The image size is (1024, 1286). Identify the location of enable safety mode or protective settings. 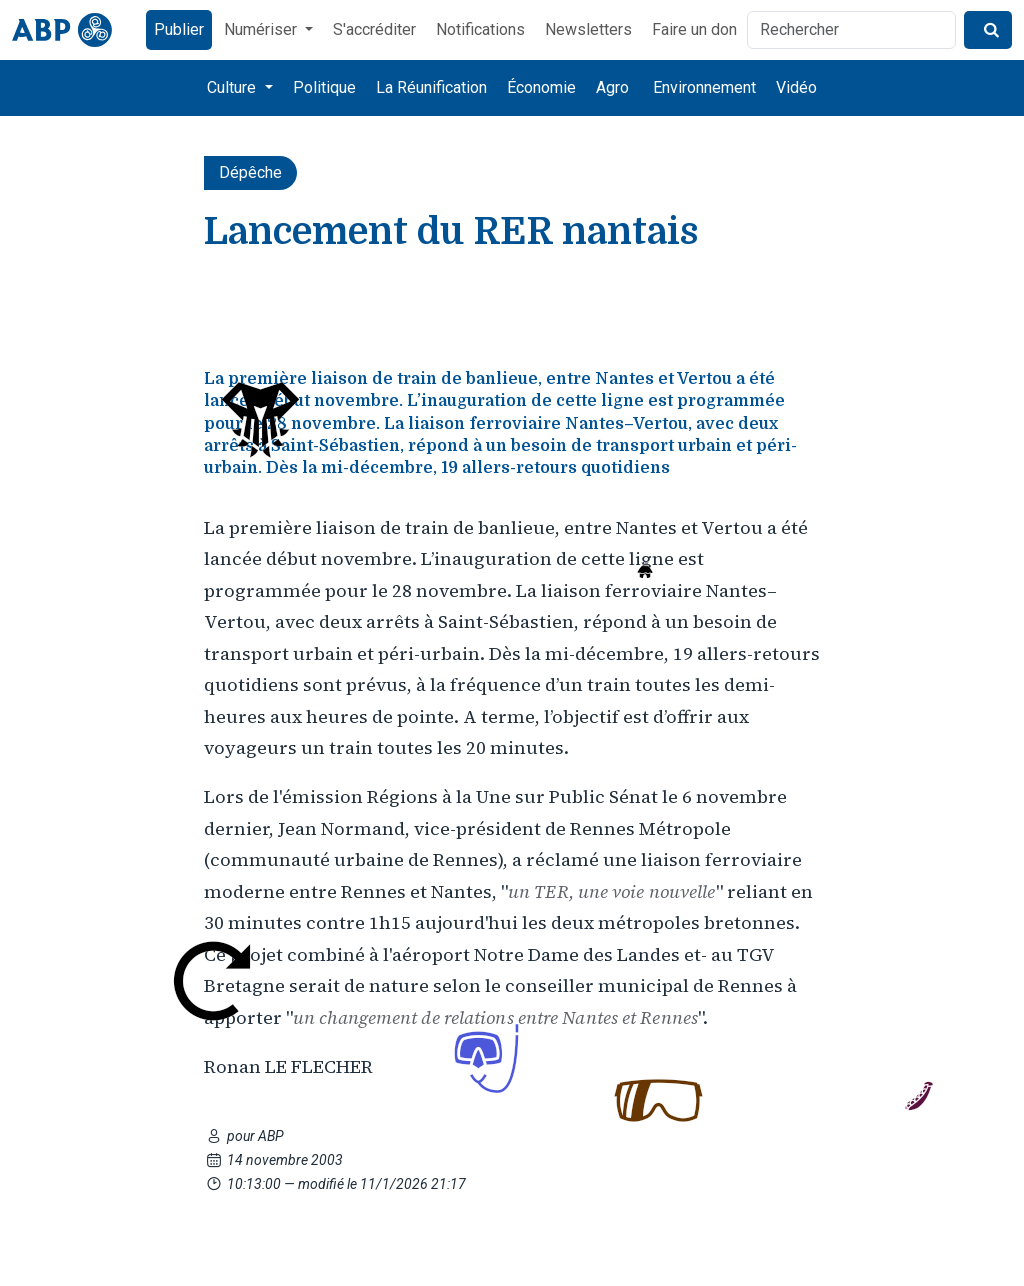
(658, 1100).